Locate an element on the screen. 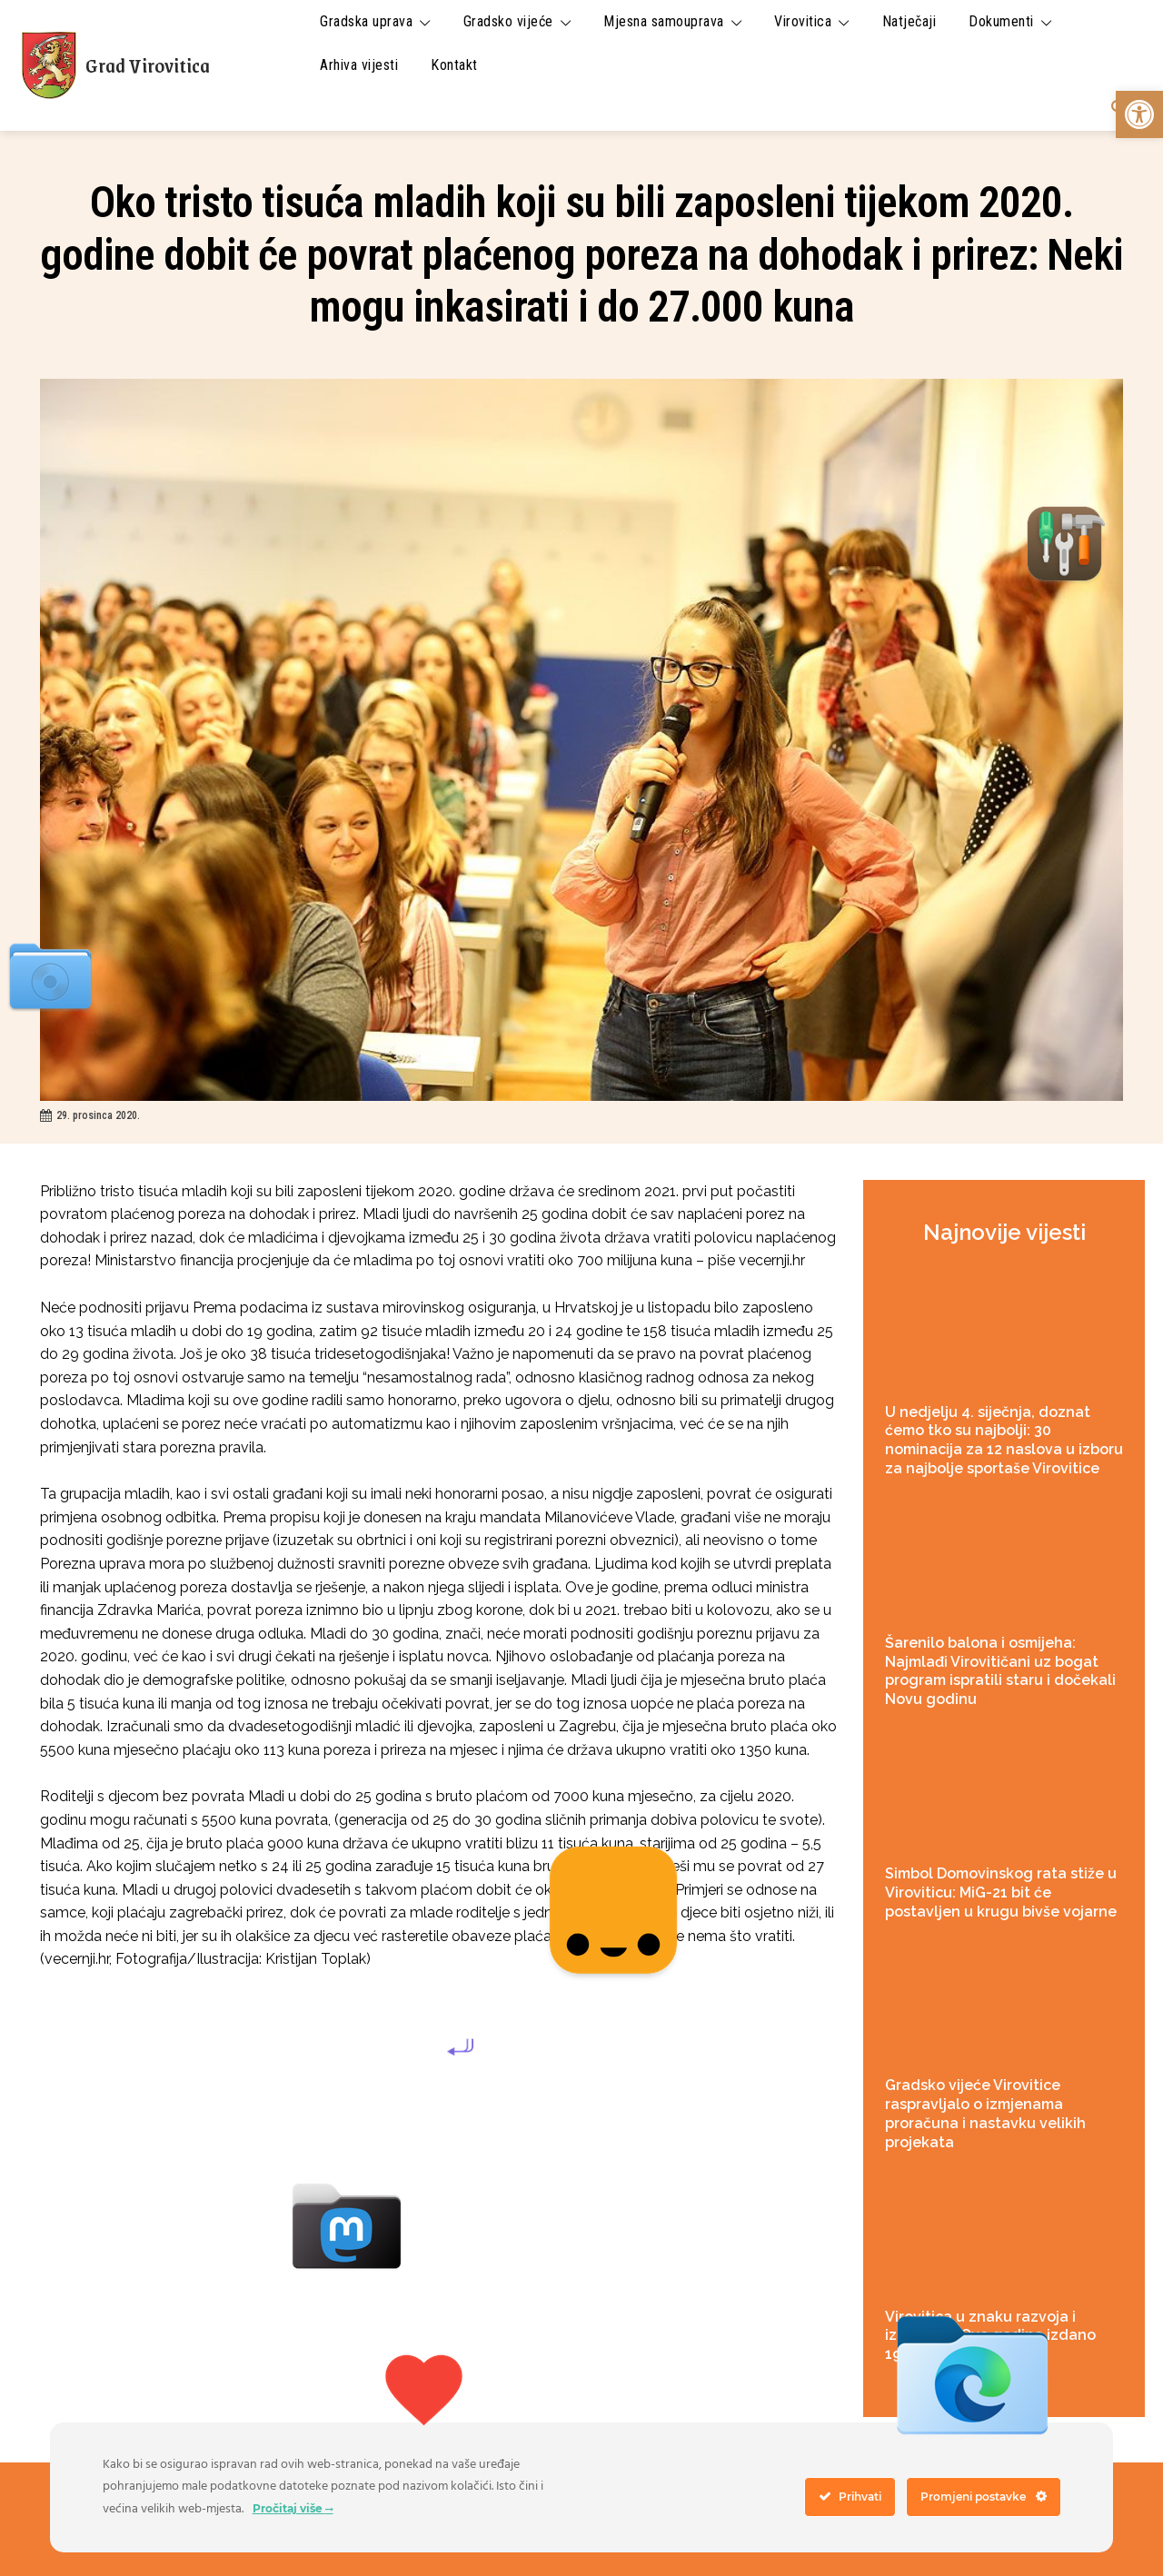  open folder containing microsoft edge files is located at coordinates (971, 2379).